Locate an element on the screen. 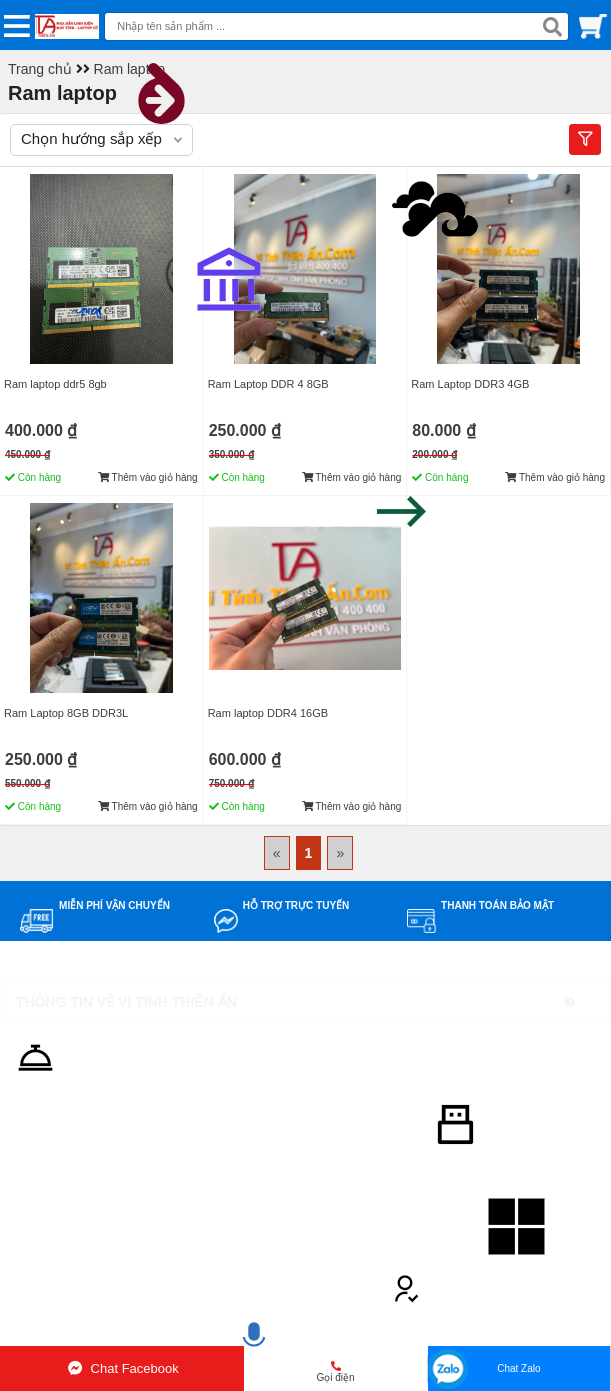  request customer service or support is located at coordinates (35, 1058).